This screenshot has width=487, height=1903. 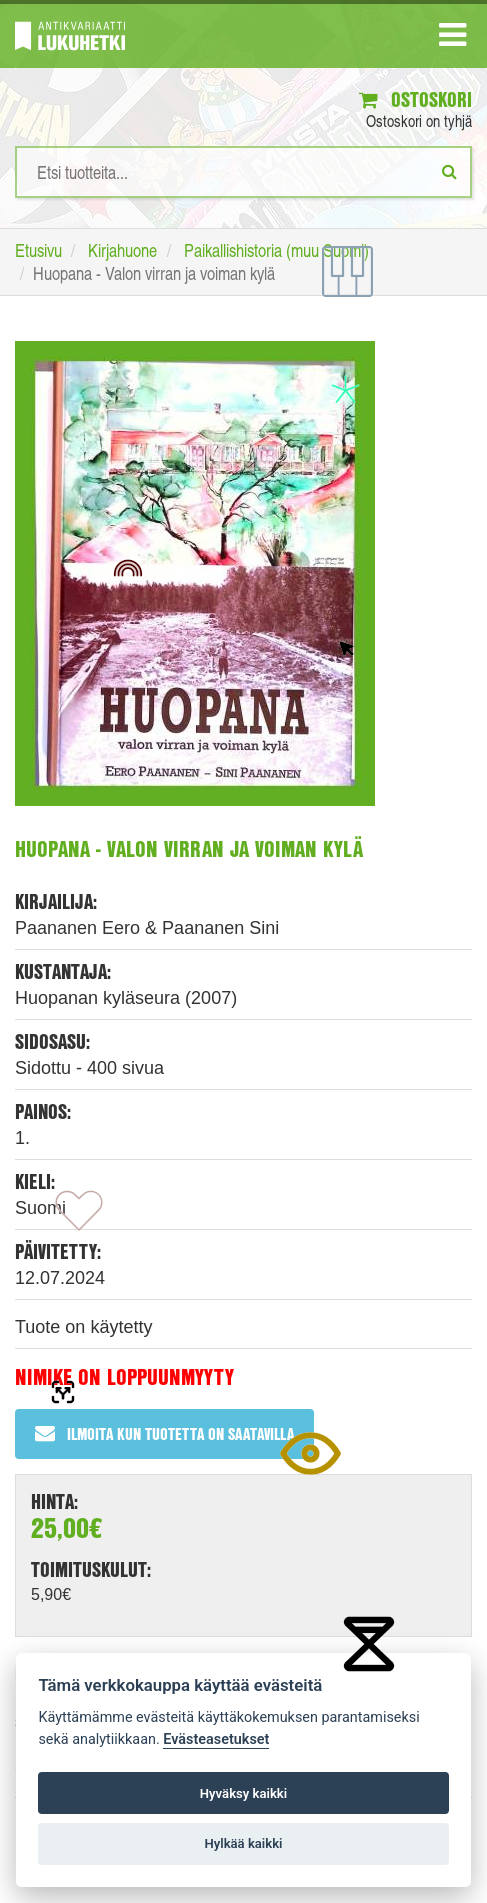 What do you see at coordinates (345, 390) in the screenshot?
I see `indicates a required field in a form` at bounding box center [345, 390].